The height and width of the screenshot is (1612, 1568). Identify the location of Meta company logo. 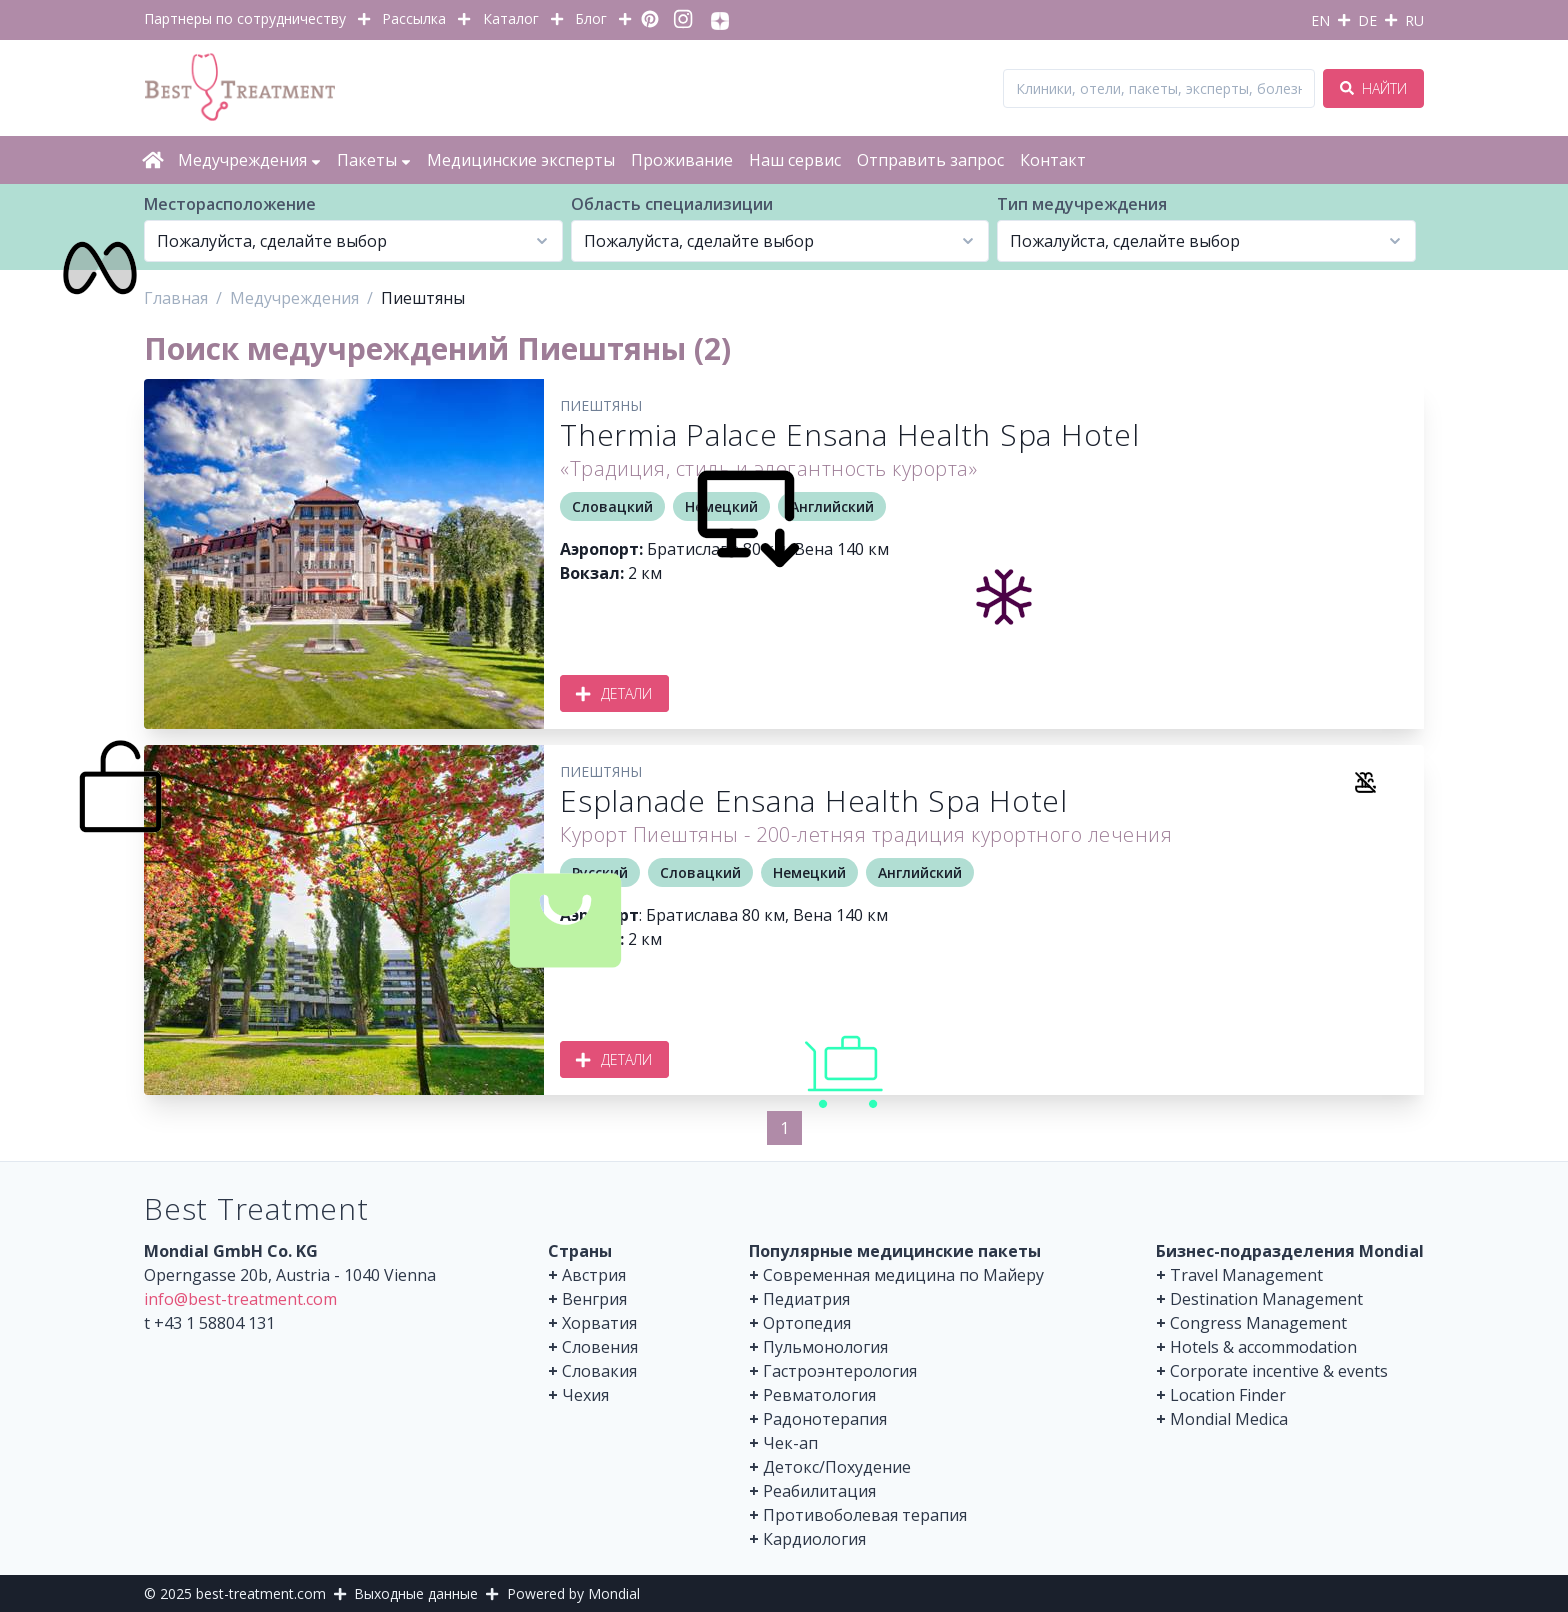
(100, 268).